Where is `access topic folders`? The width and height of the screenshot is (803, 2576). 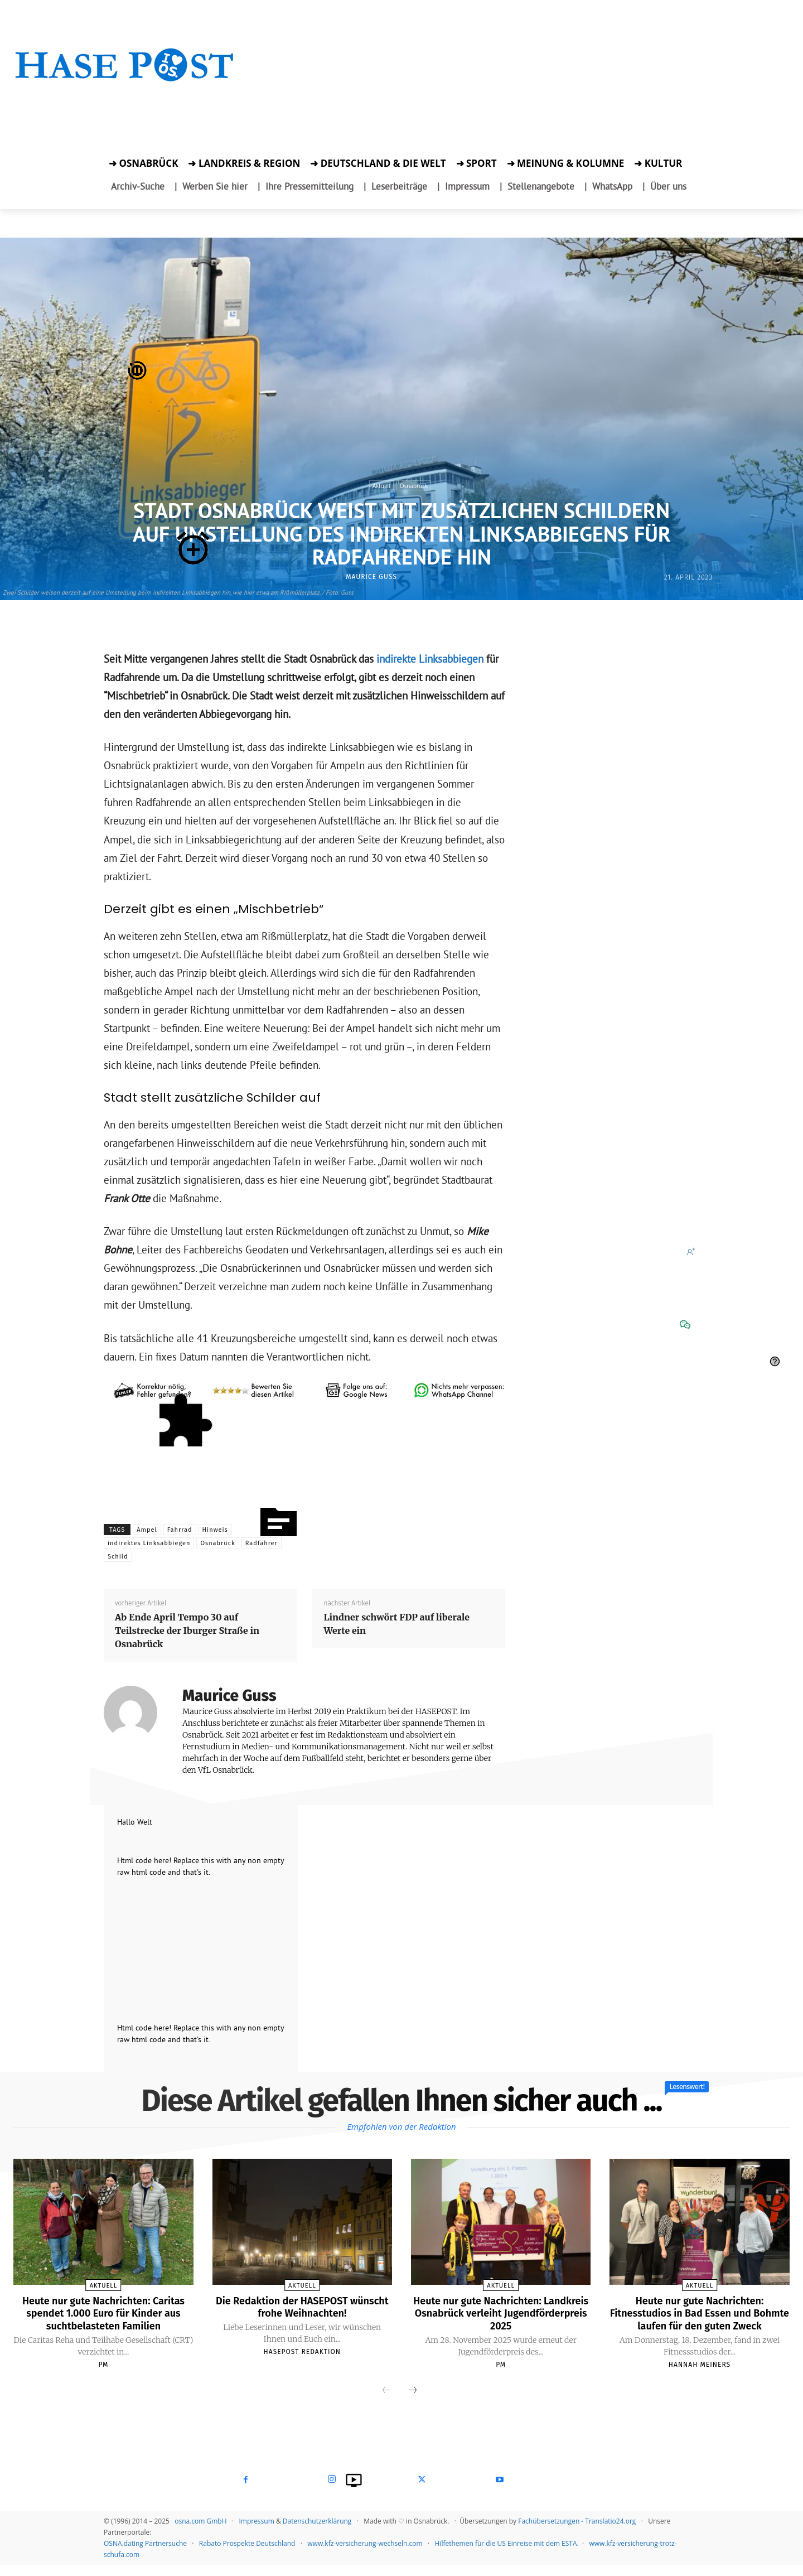
access topic folders is located at coordinates (278, 1522).